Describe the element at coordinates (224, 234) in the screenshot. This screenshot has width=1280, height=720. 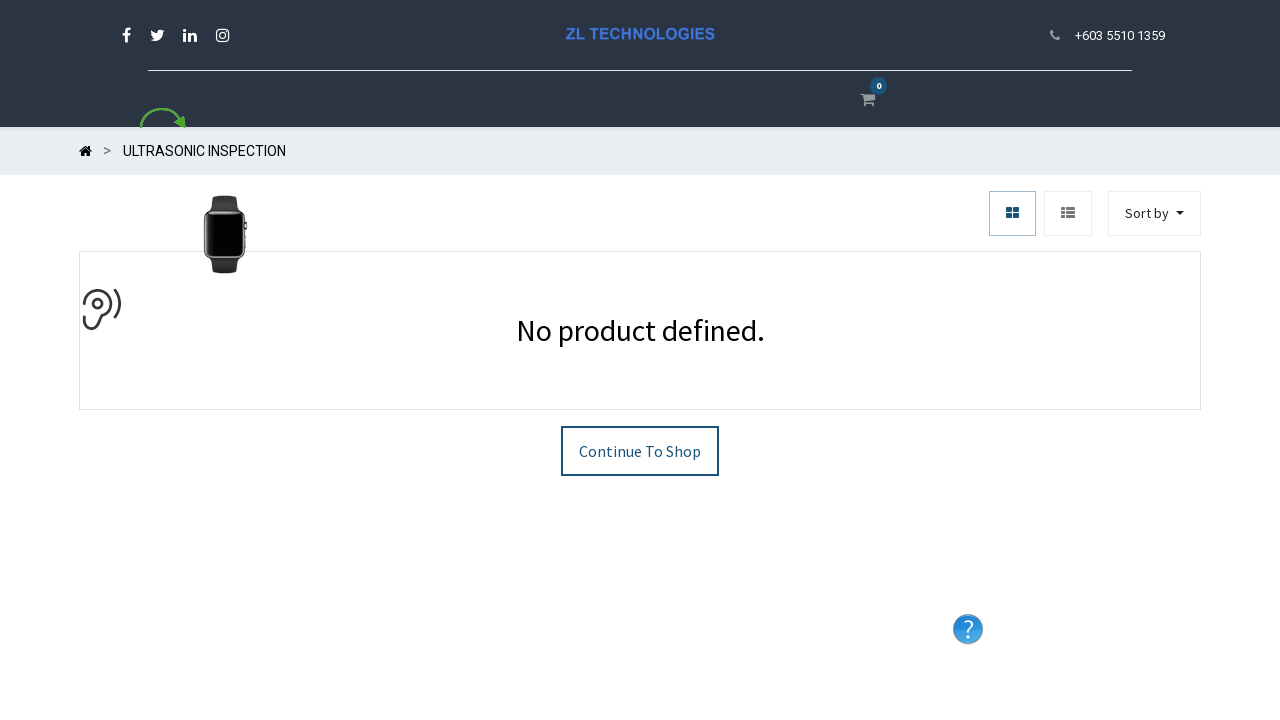
I see `apple watch device icon` at that location.